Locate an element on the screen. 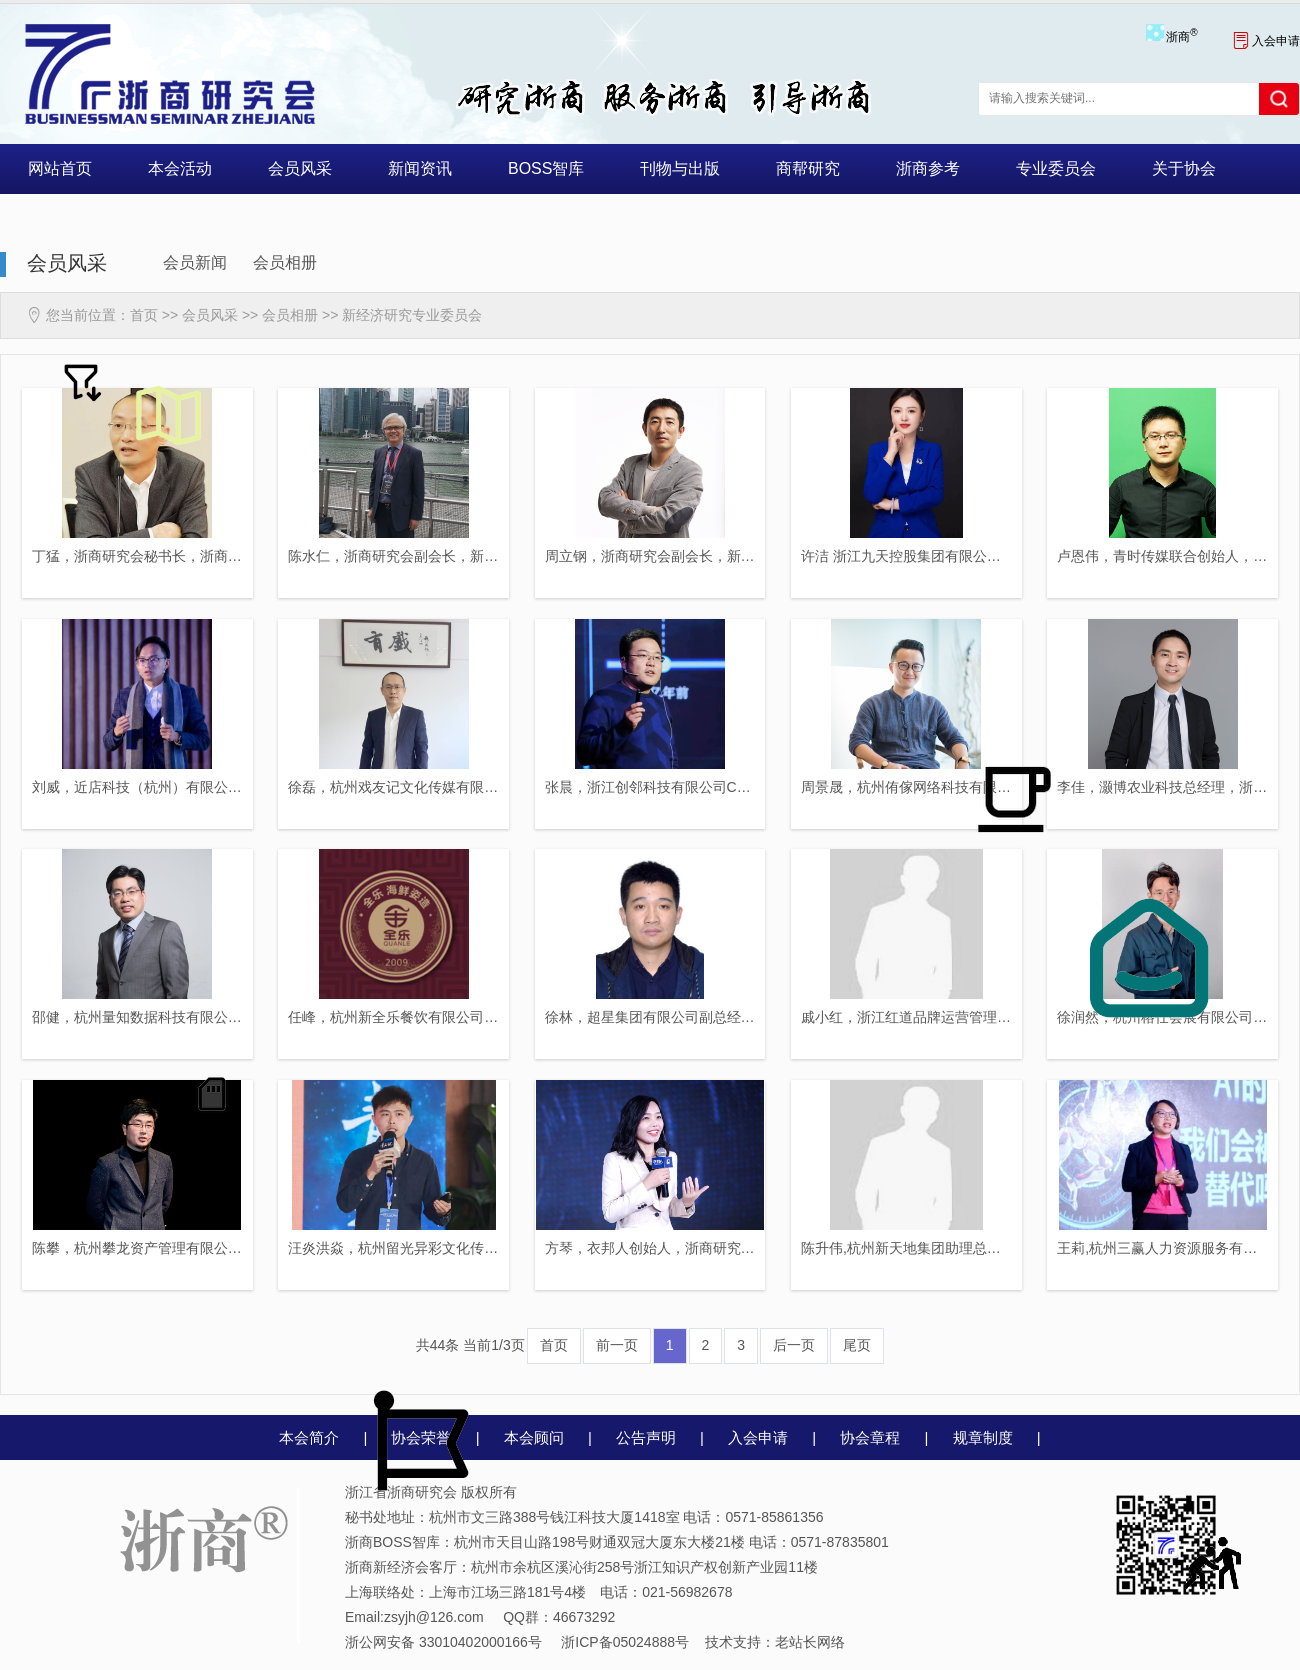  view map is located at coordinates (168, 415).